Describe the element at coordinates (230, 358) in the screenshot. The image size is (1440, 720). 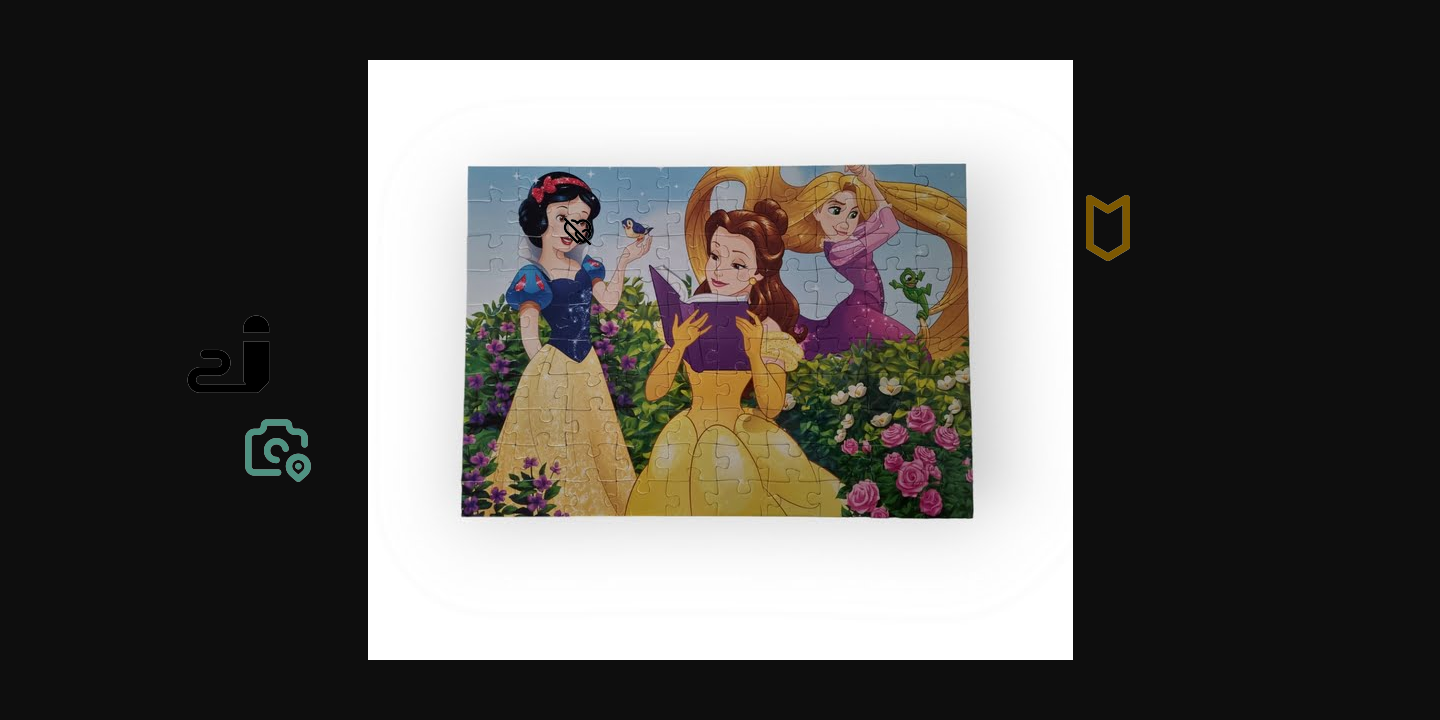
I see `compose or write new content` at that location.